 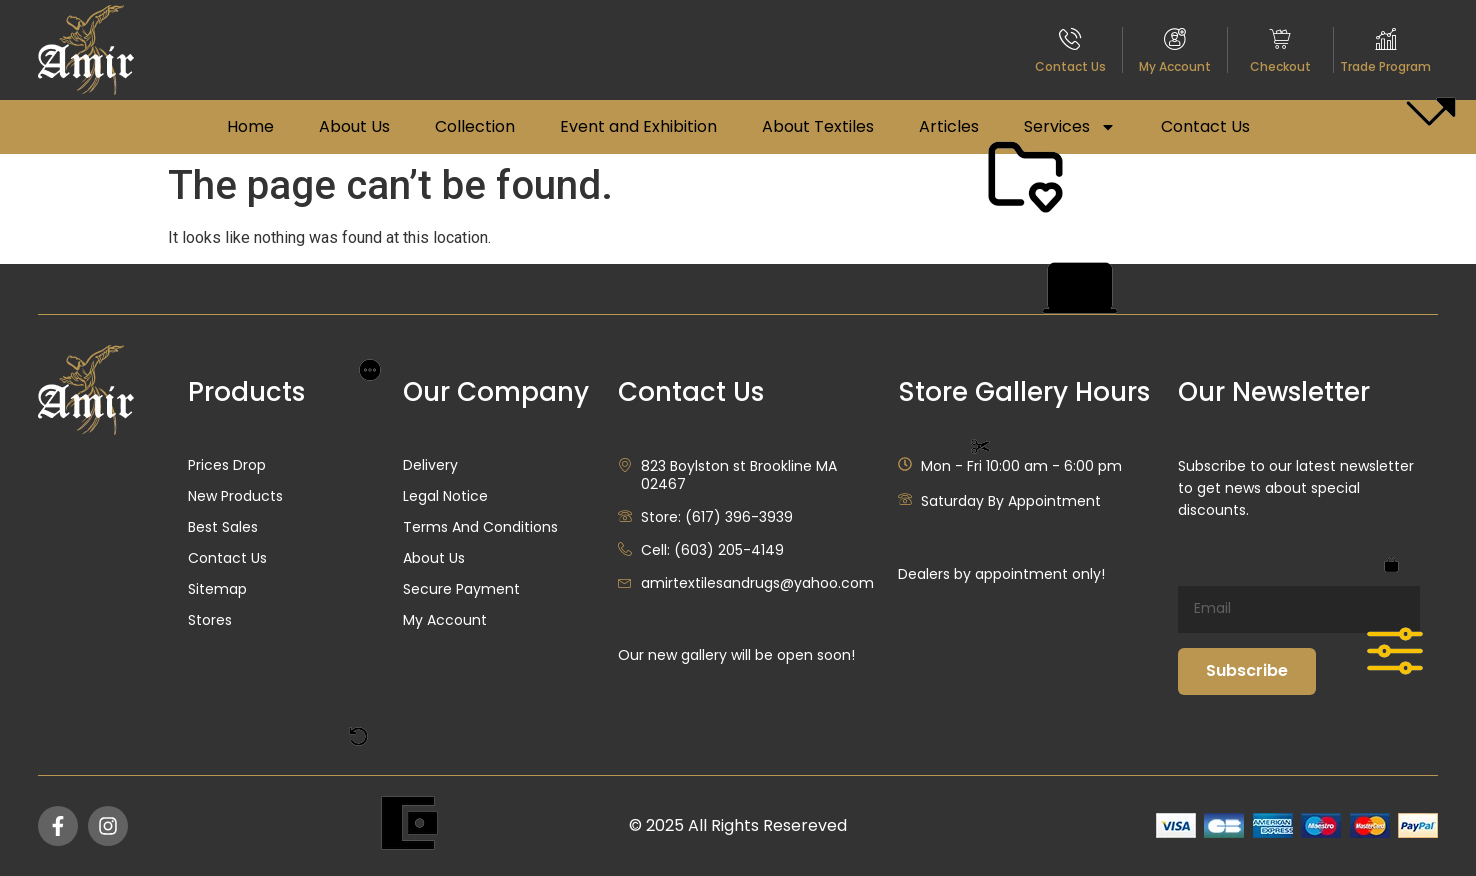 What do you see at coordinates (1080, 288) in the screenshot?
I see `switch to desktop view` at bounding box center [1080, 288].